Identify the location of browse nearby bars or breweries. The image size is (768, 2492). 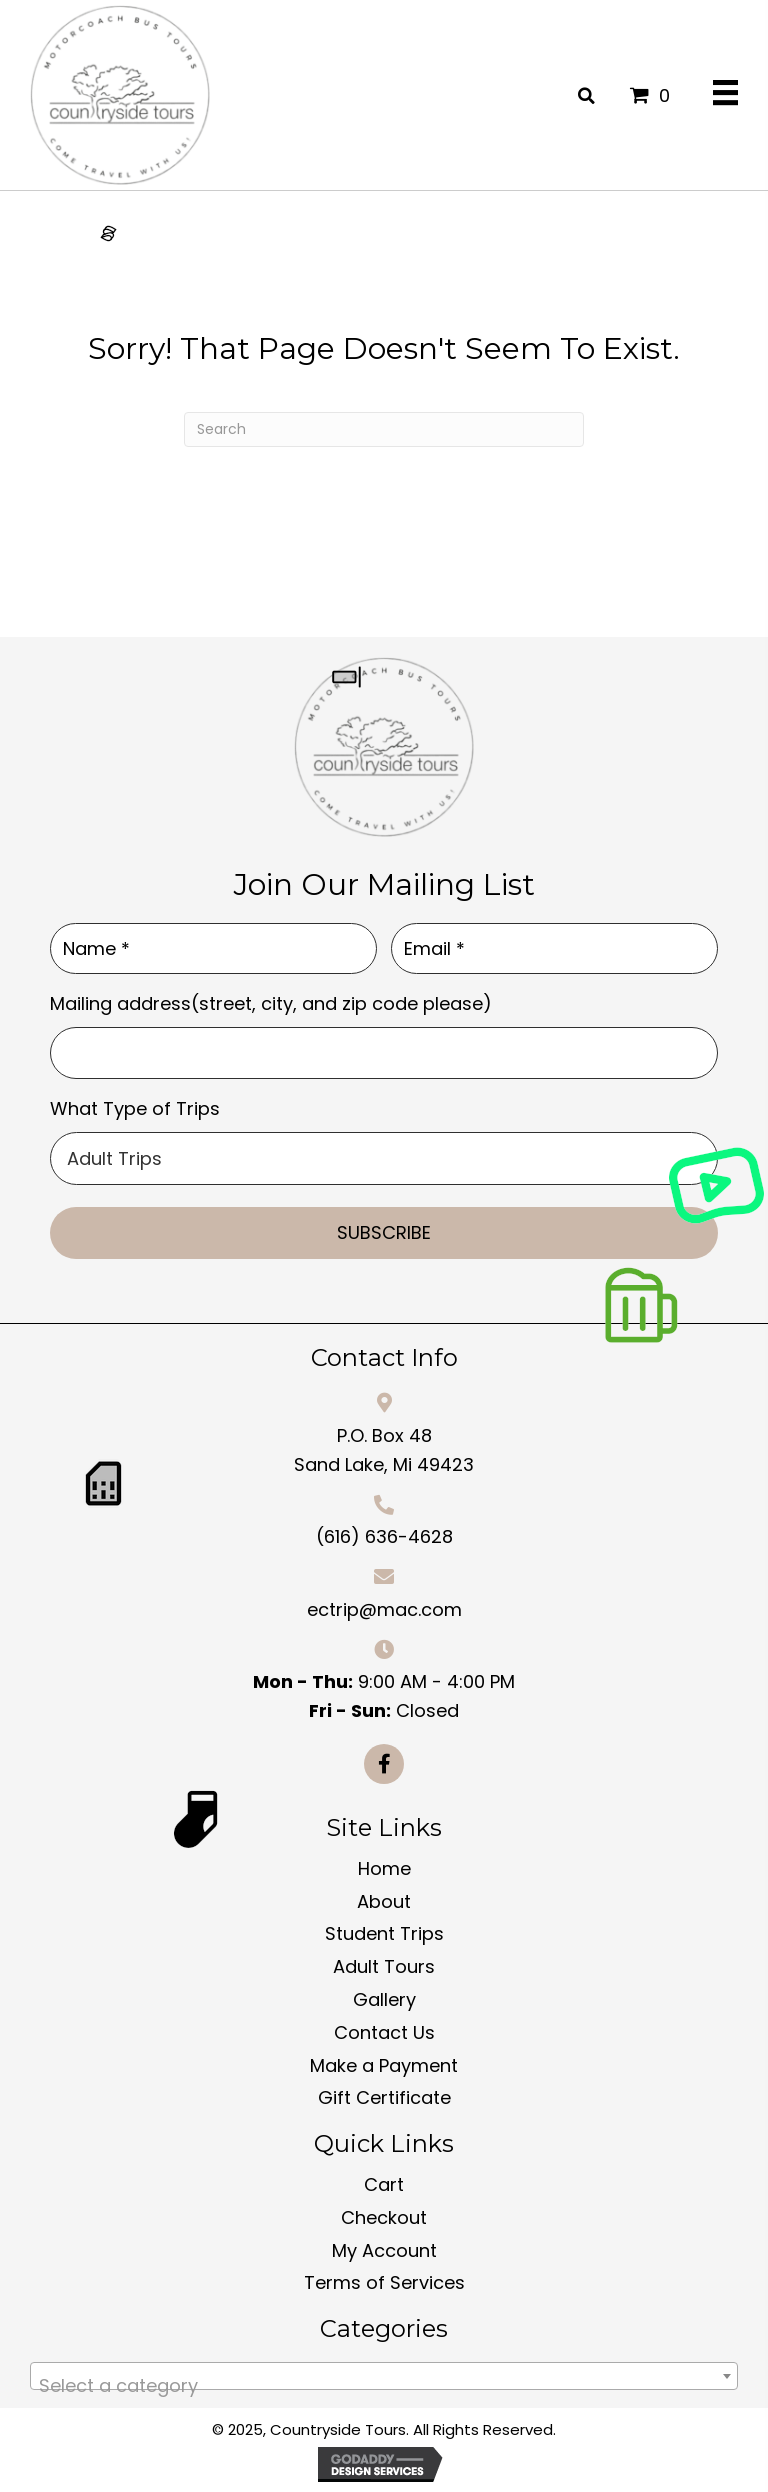
(637, 1308).